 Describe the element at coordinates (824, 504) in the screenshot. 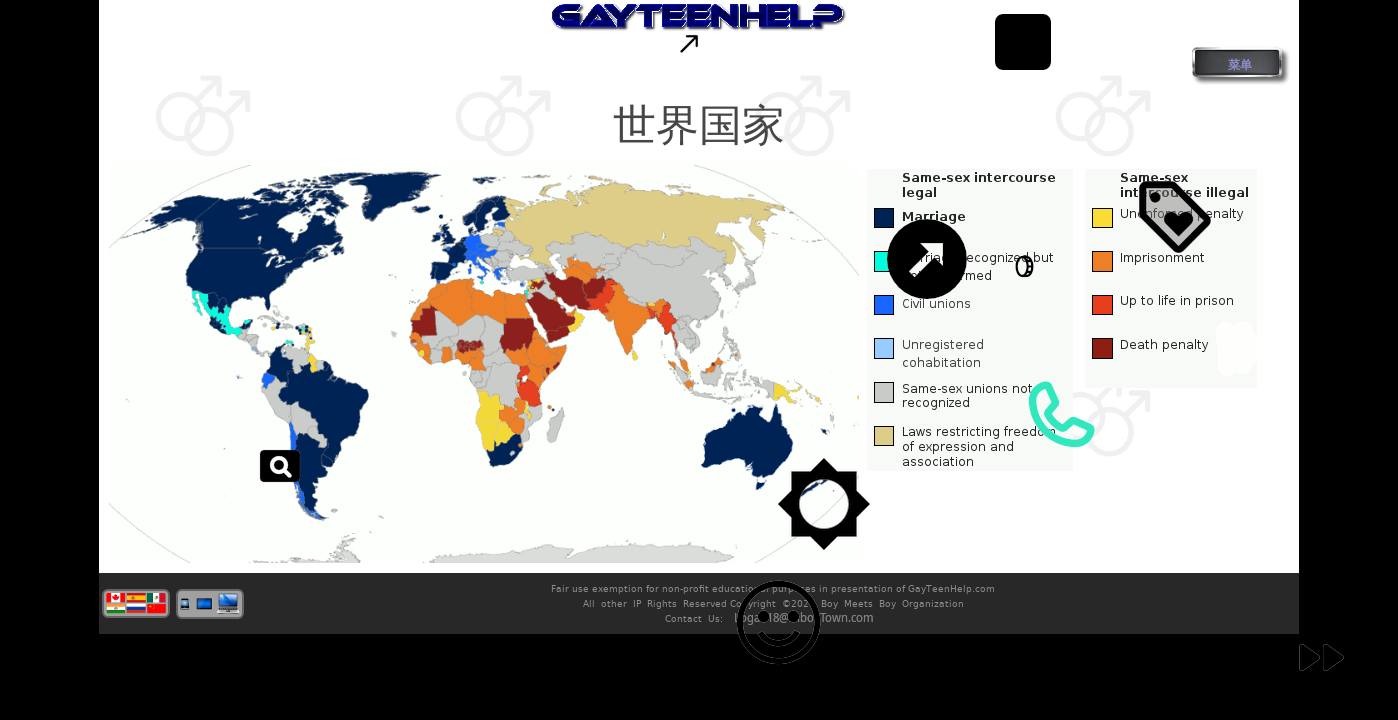

I see `adjust screen brightness to a lower setting` at that location.